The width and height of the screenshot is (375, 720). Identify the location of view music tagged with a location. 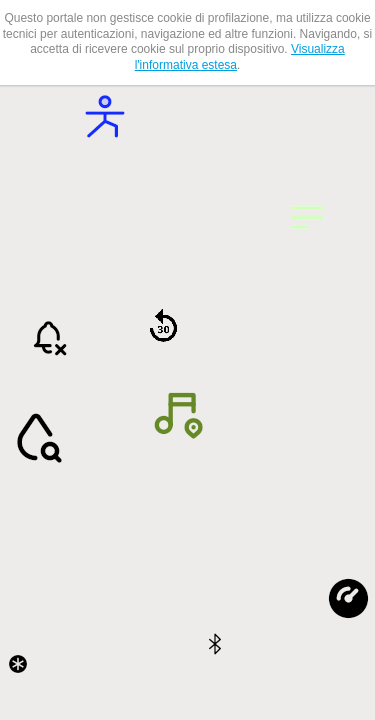
(177, 413).